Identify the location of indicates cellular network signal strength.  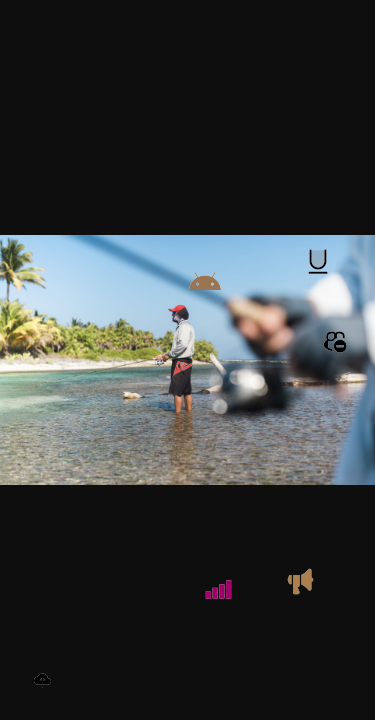
(218, 589).